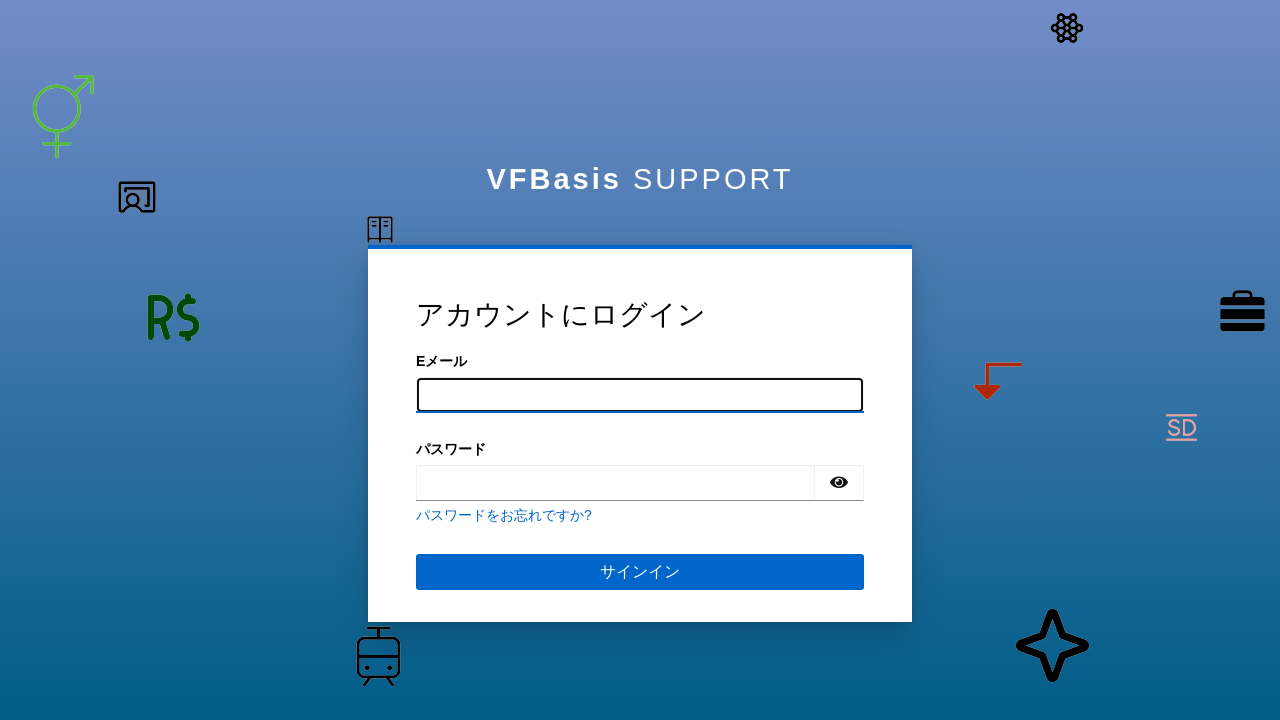 The height and width of the screenshot is (720, 1280). Describe the element at coordinates (60, 115) in the screenshot. I see `select intersex gender identity option` at that location.